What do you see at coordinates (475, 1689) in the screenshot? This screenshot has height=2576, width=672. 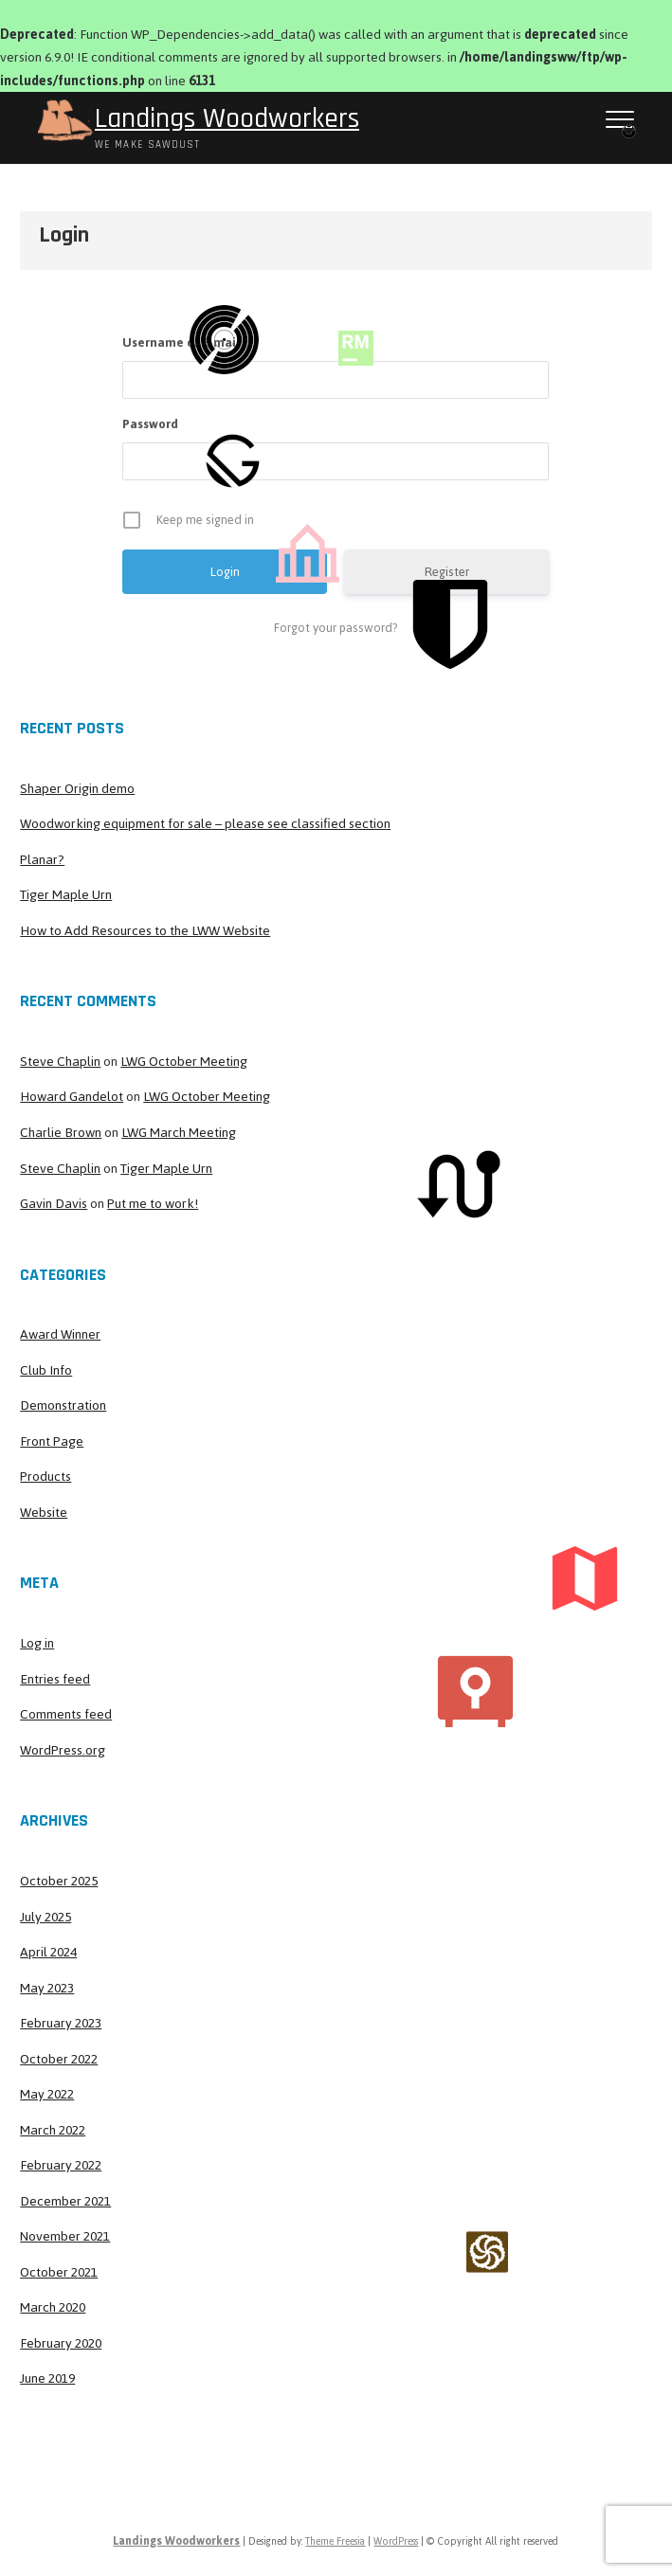 I see `access secure storage or vault` at bounding box center [475, 1689].